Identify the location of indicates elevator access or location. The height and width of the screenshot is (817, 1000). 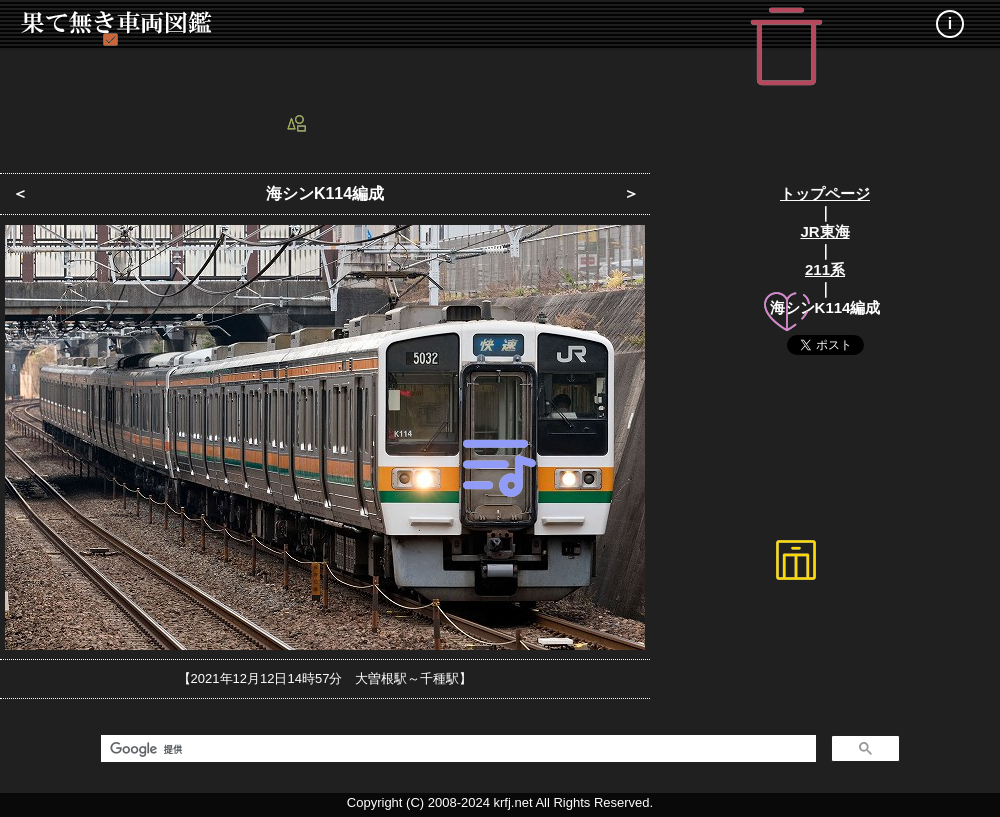
(796, 560).